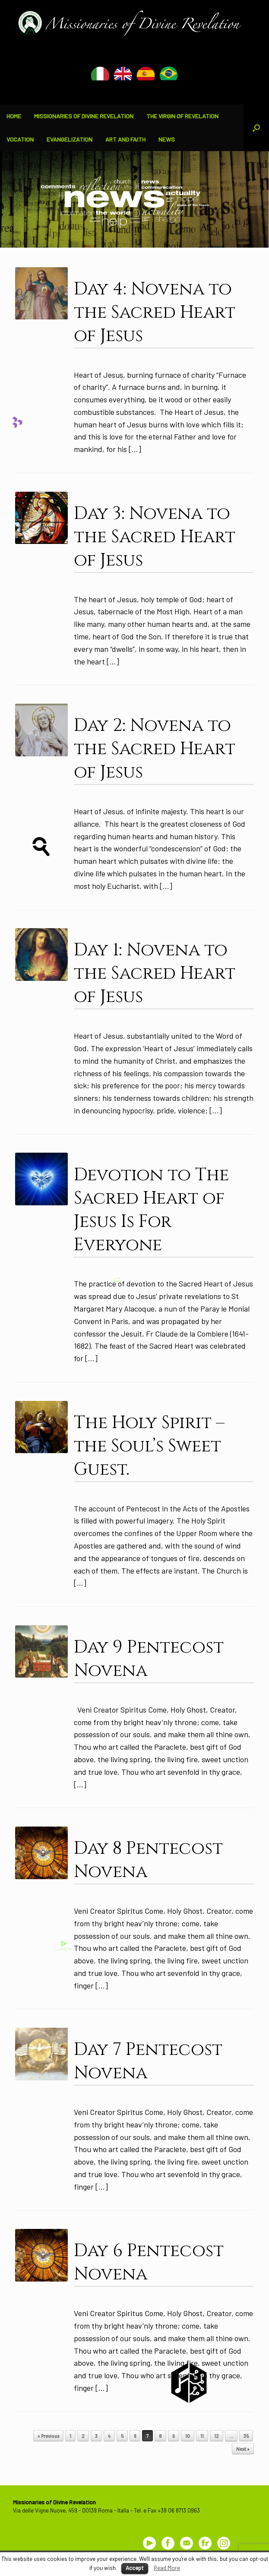 The height and width of the screenshot is (2576, 269). I want to click on MAN truck and bus company logo, so click(117, 1280).